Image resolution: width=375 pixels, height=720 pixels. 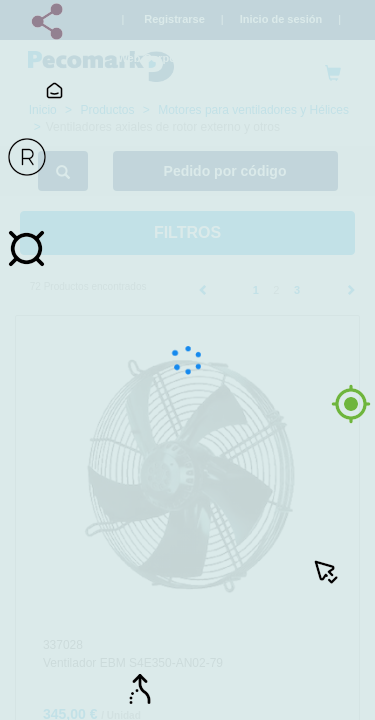 I want to click on merge content from right side, so click(x=140, y=689).